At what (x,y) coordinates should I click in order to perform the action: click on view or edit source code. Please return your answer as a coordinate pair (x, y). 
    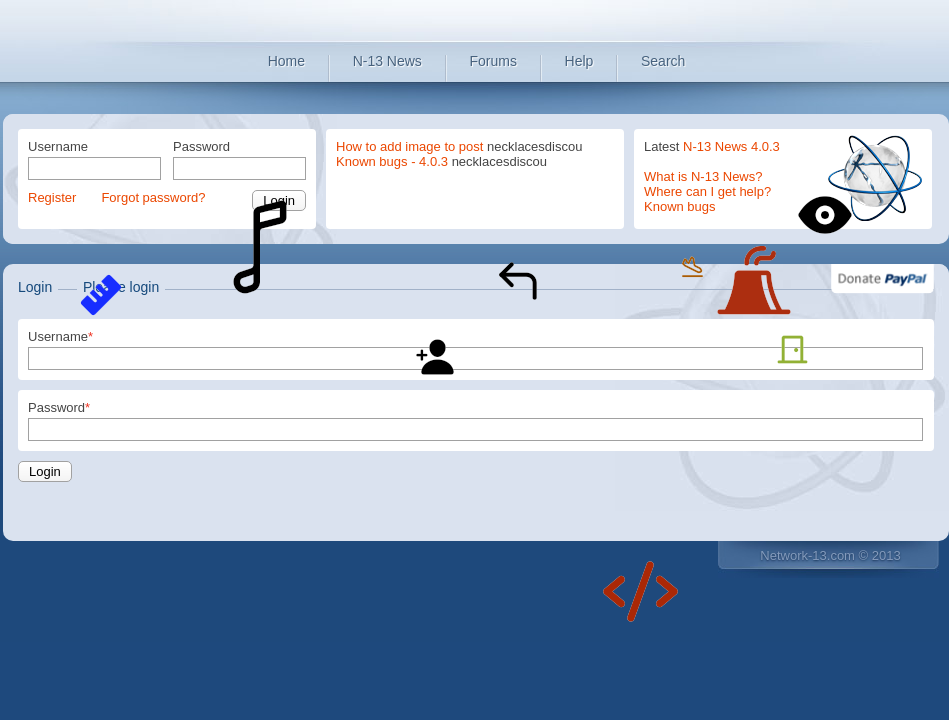
    Looking at the image, I should click on (640, 591).